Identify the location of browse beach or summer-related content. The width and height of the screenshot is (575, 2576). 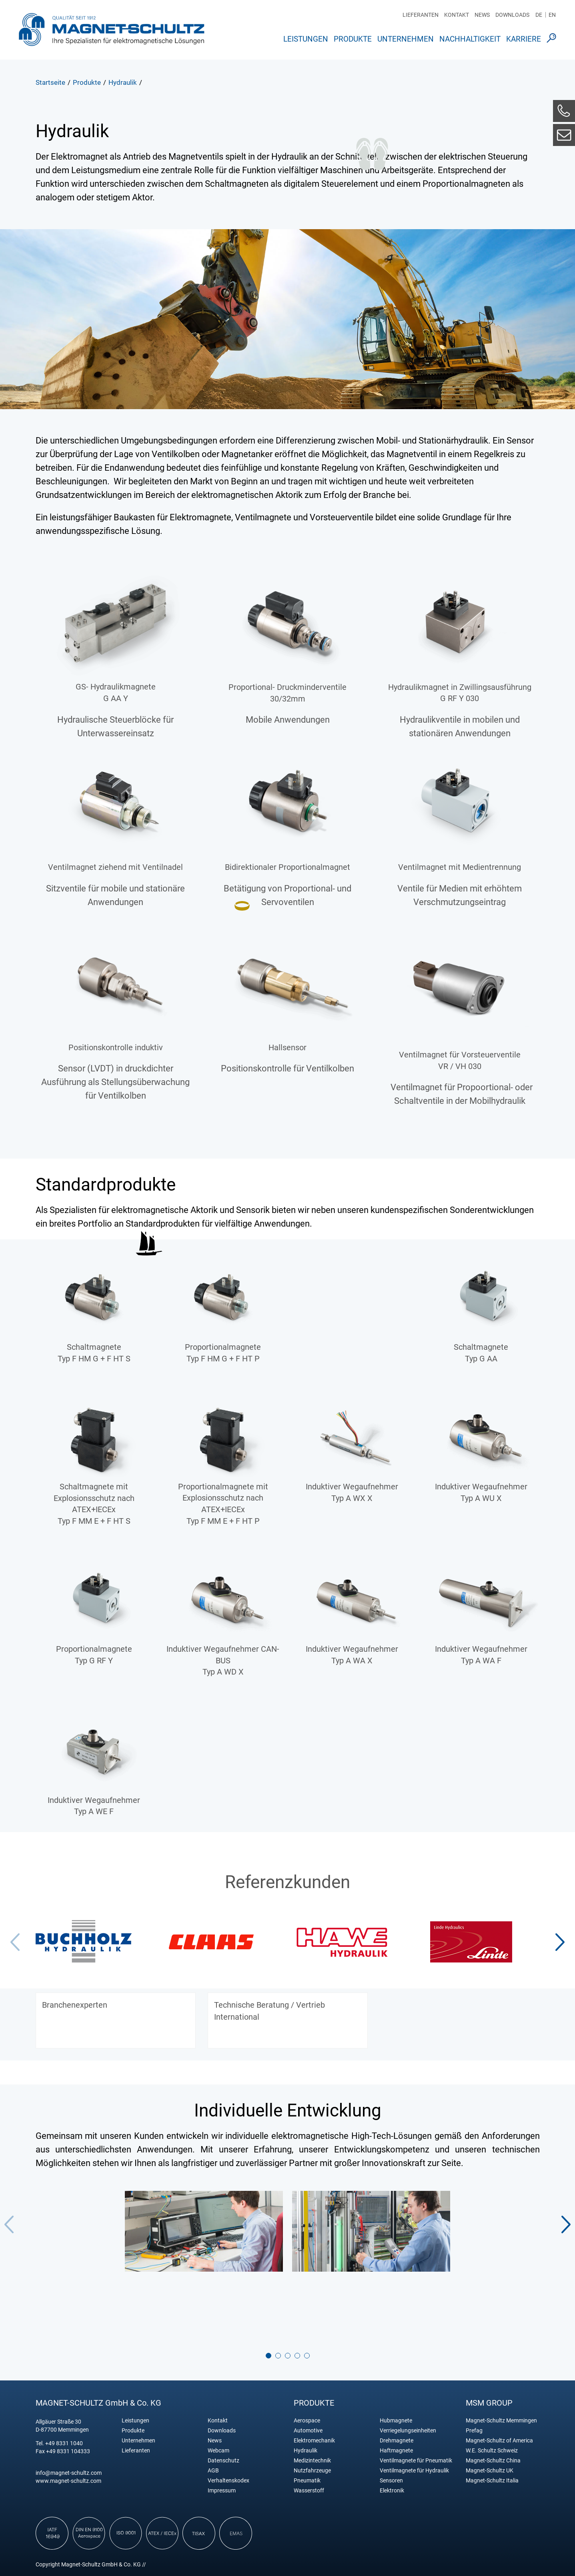
(372, 154).